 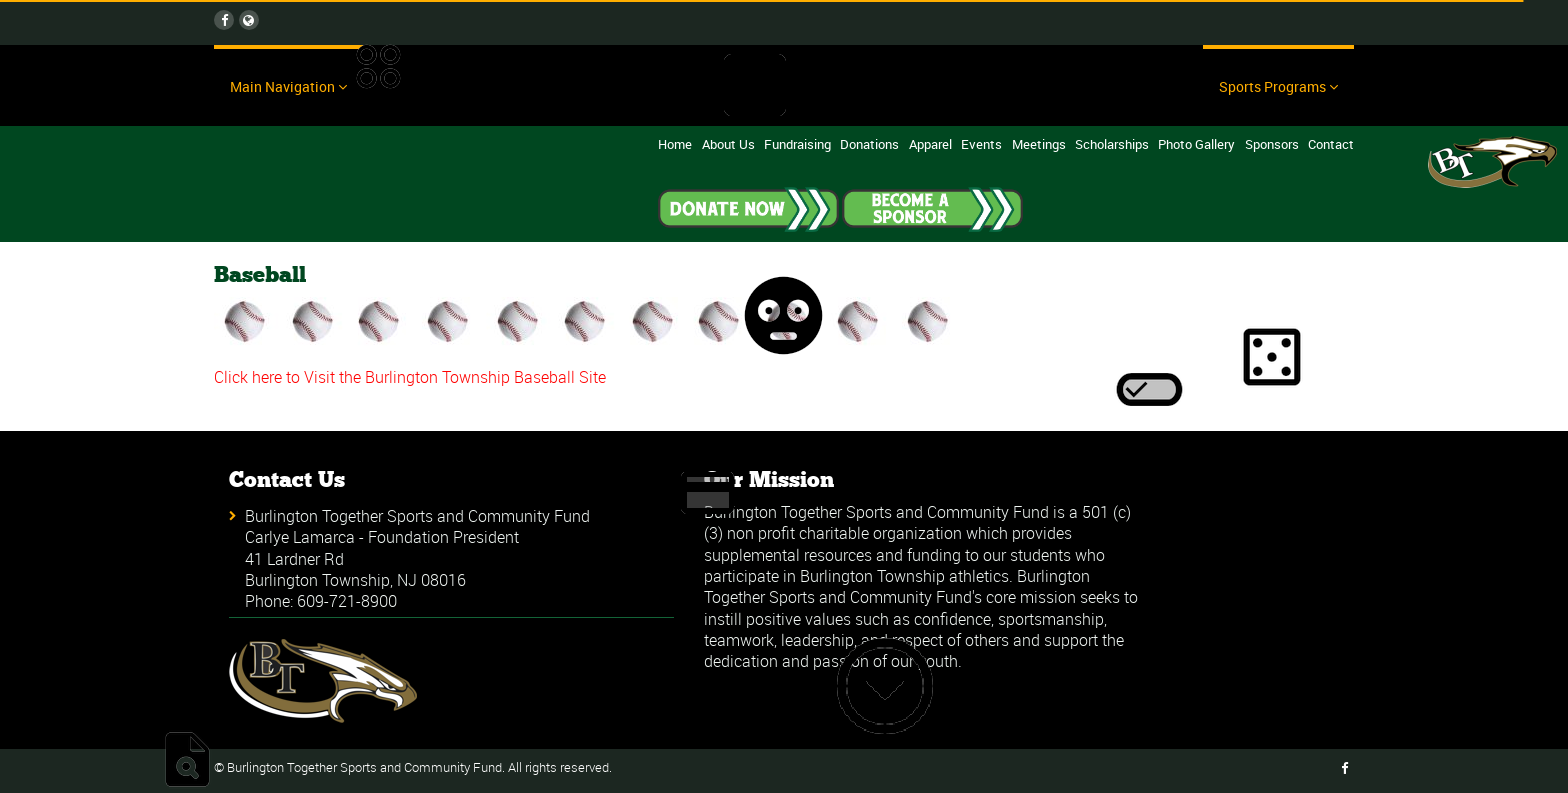 I want to click on react with embarrassment or surprise, so click(x=783, y=315).